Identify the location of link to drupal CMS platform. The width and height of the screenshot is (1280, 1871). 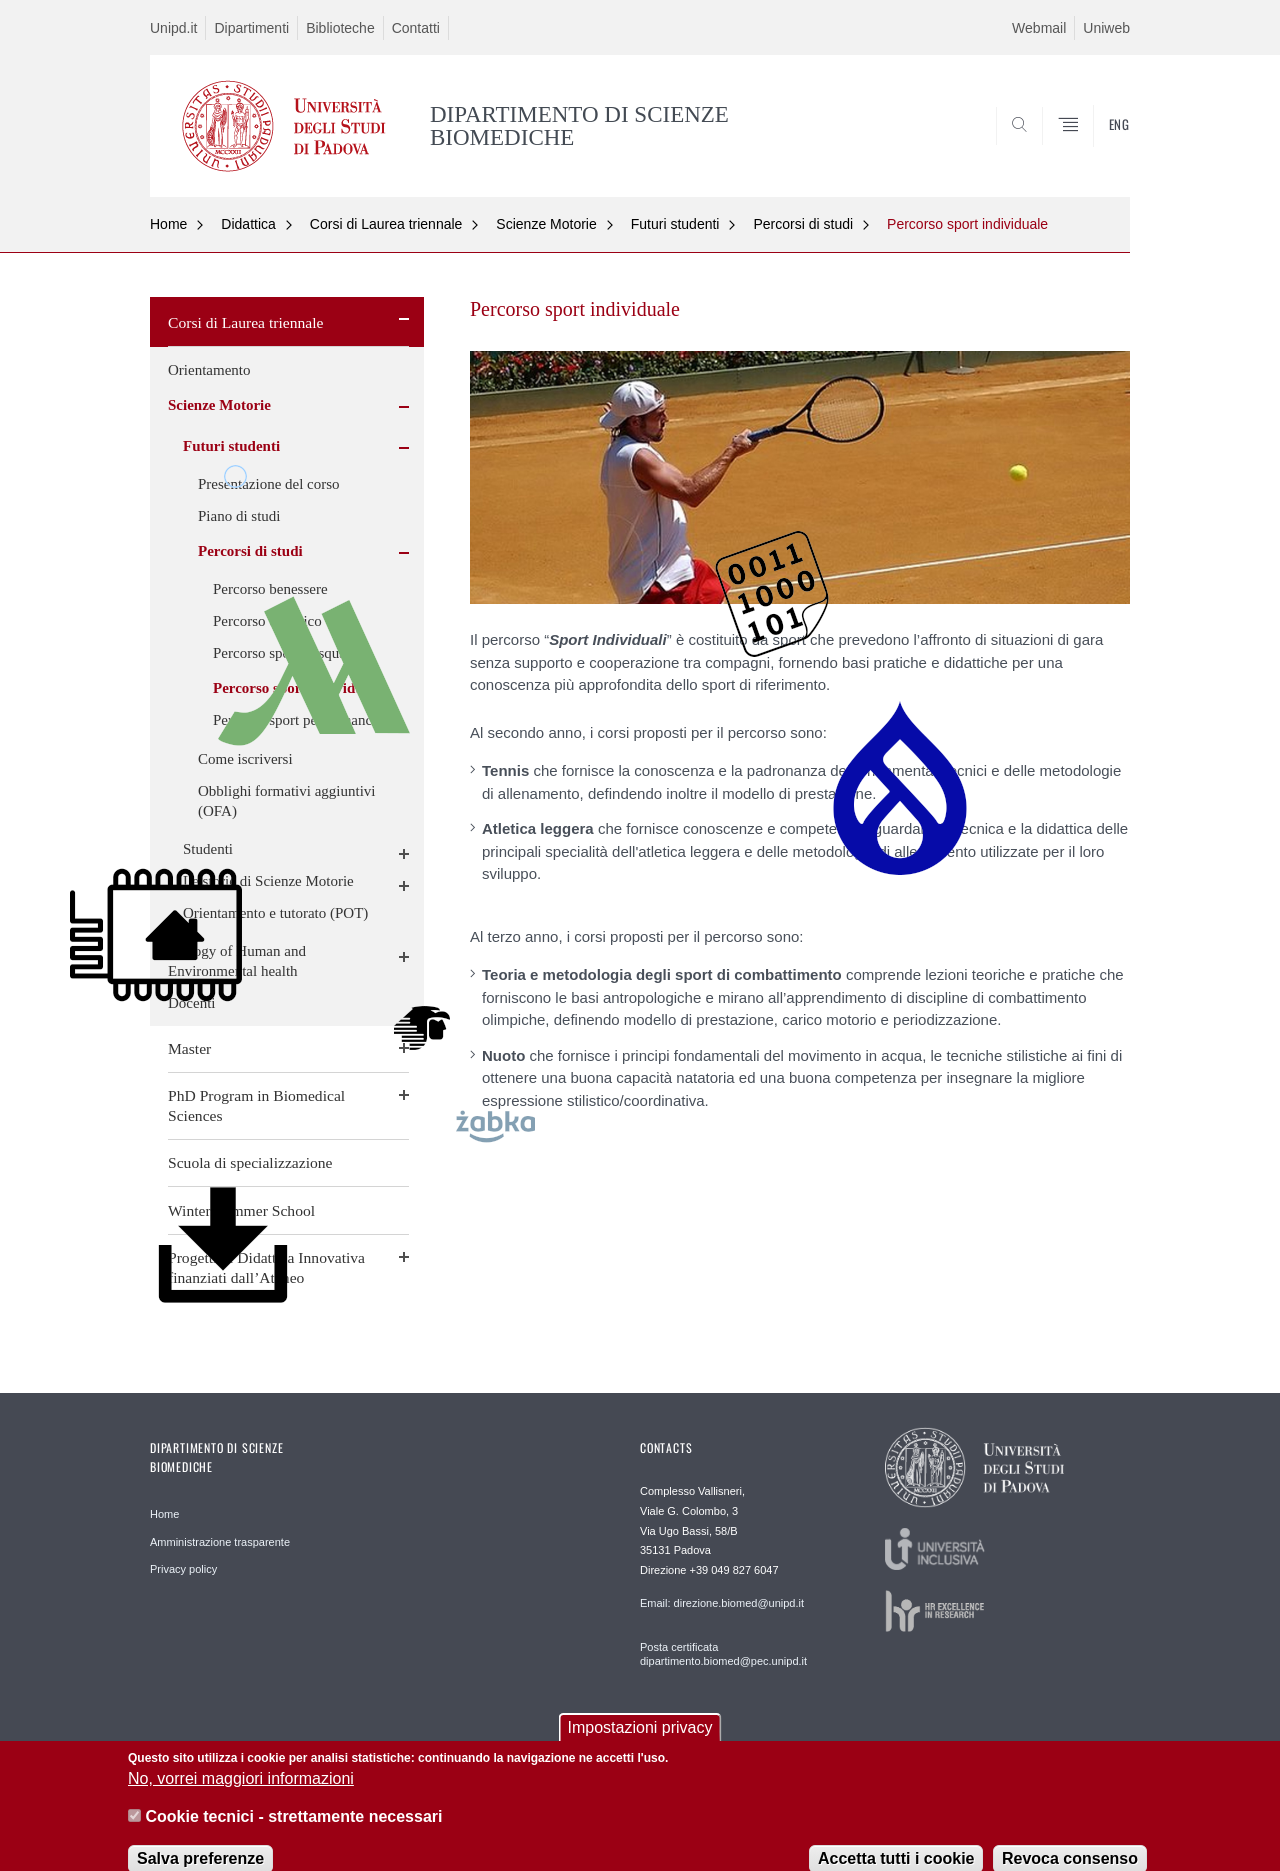
(900, 788).